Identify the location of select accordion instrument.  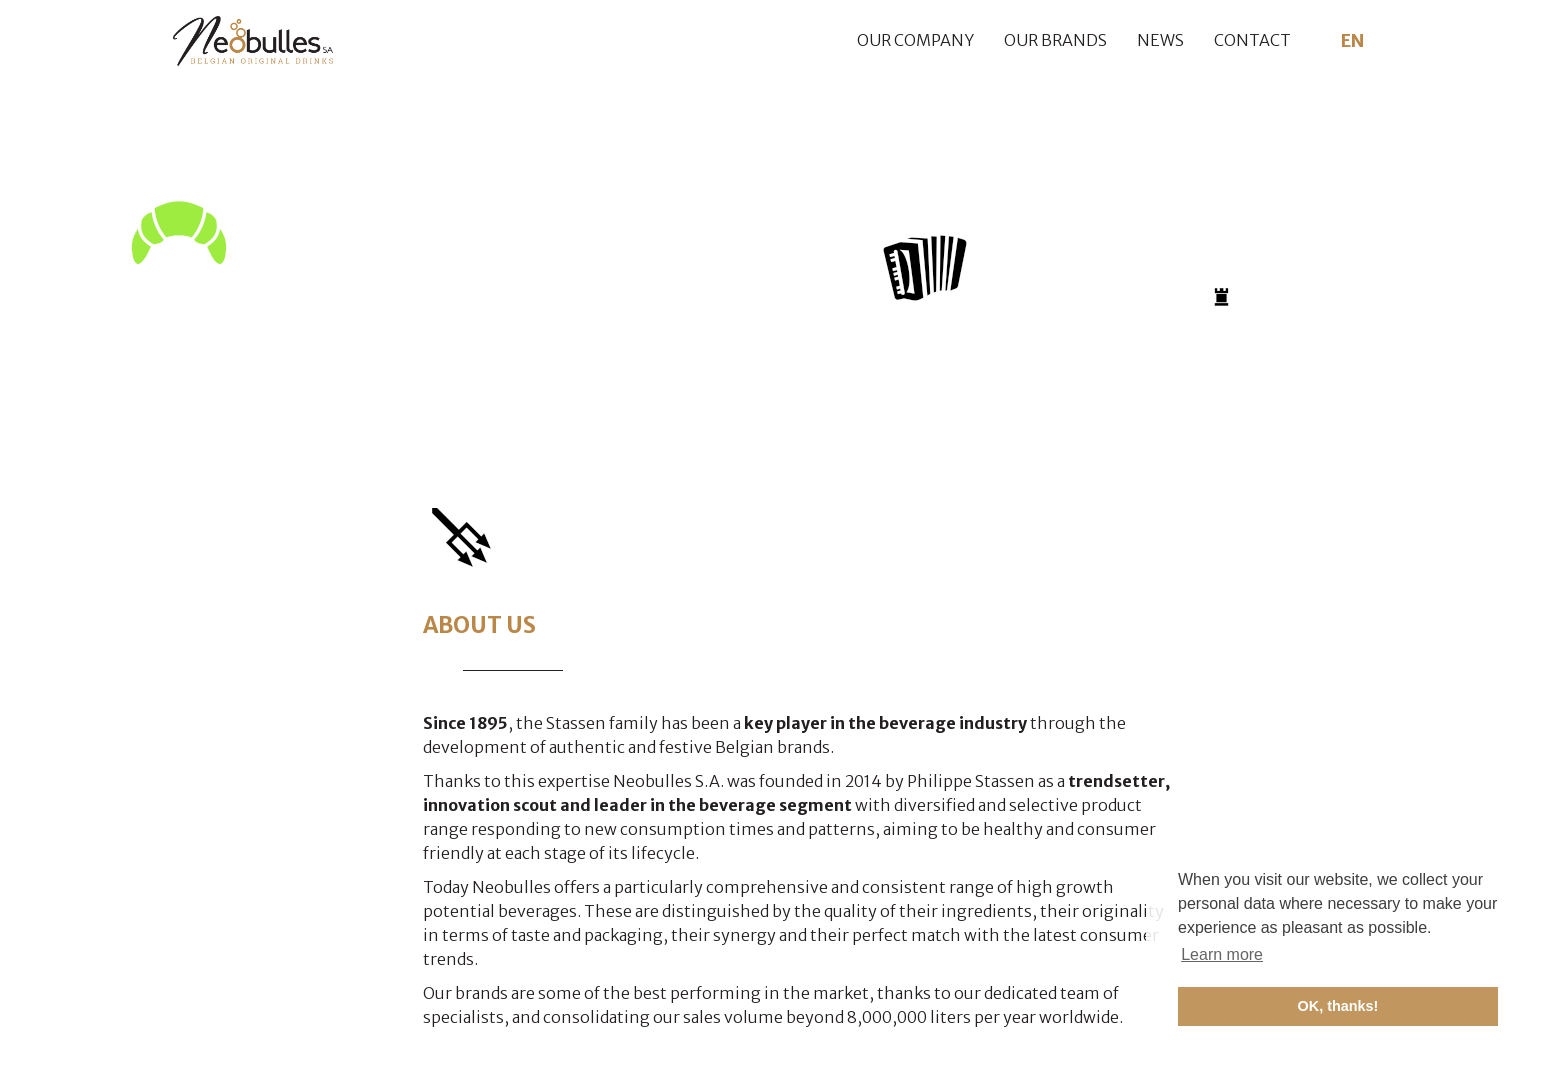
(925, 265).